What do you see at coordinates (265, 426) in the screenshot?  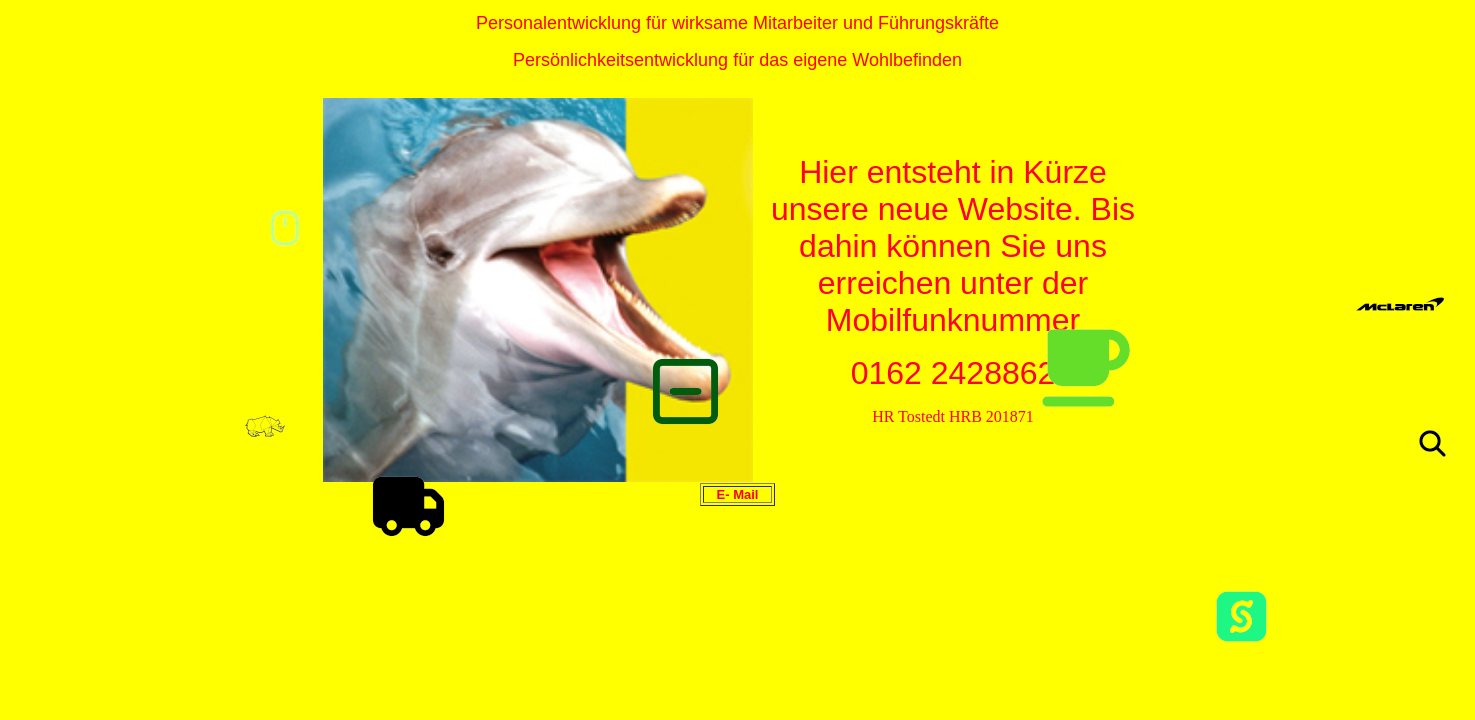 I see `supercrease brand logo` at bounding box center [265, 426].